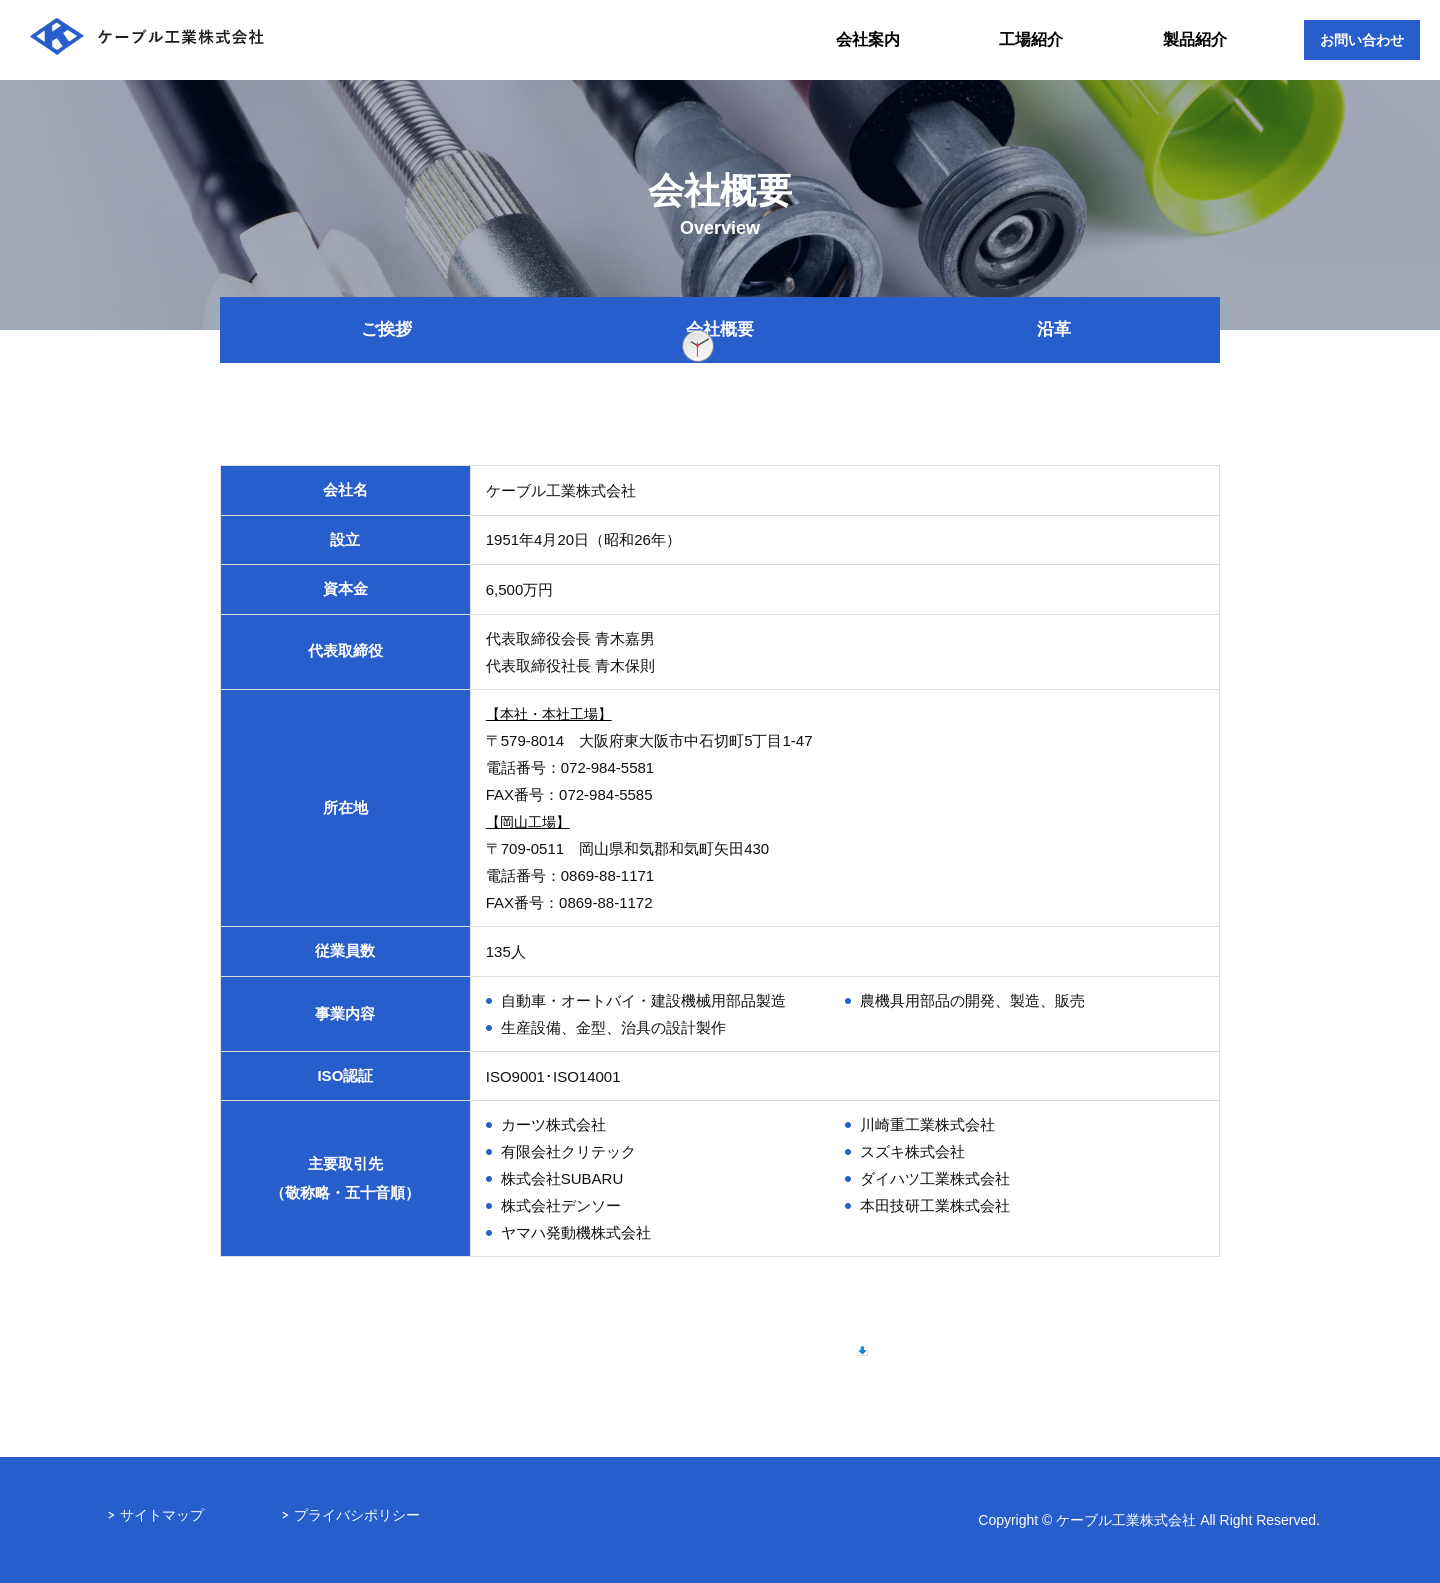  What do you see at coordinates (853, 1341) in the screenshot?
I see `download in progress indicator` at bounding box center [853, 1341].